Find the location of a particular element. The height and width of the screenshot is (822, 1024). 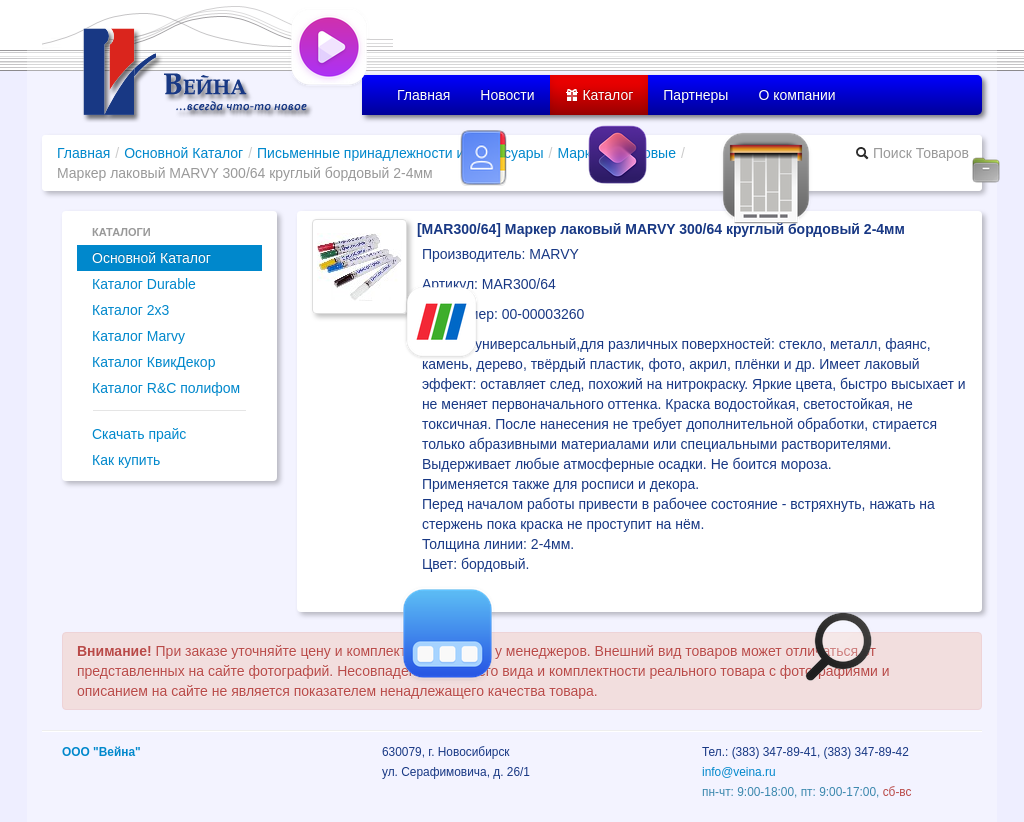

open the dock application is located at coordinates (447, 633).